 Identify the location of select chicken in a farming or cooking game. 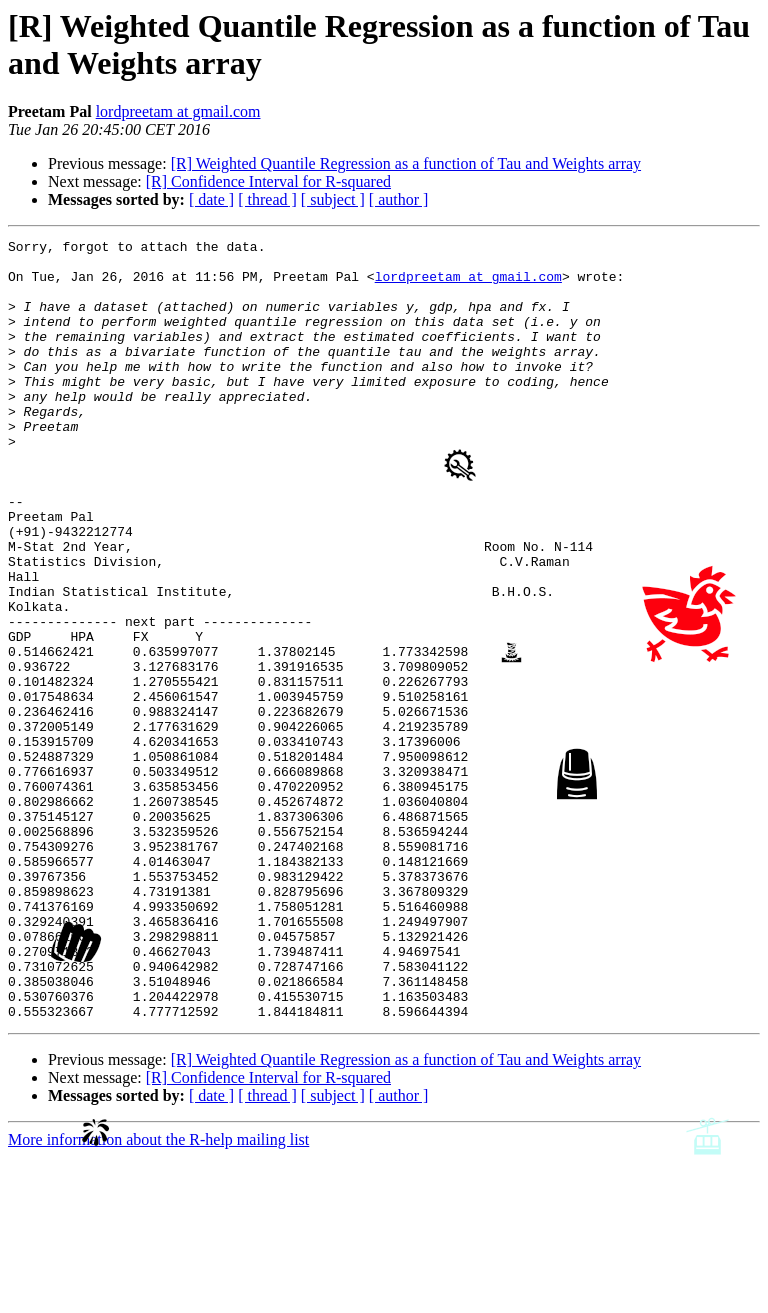
(689, 614).